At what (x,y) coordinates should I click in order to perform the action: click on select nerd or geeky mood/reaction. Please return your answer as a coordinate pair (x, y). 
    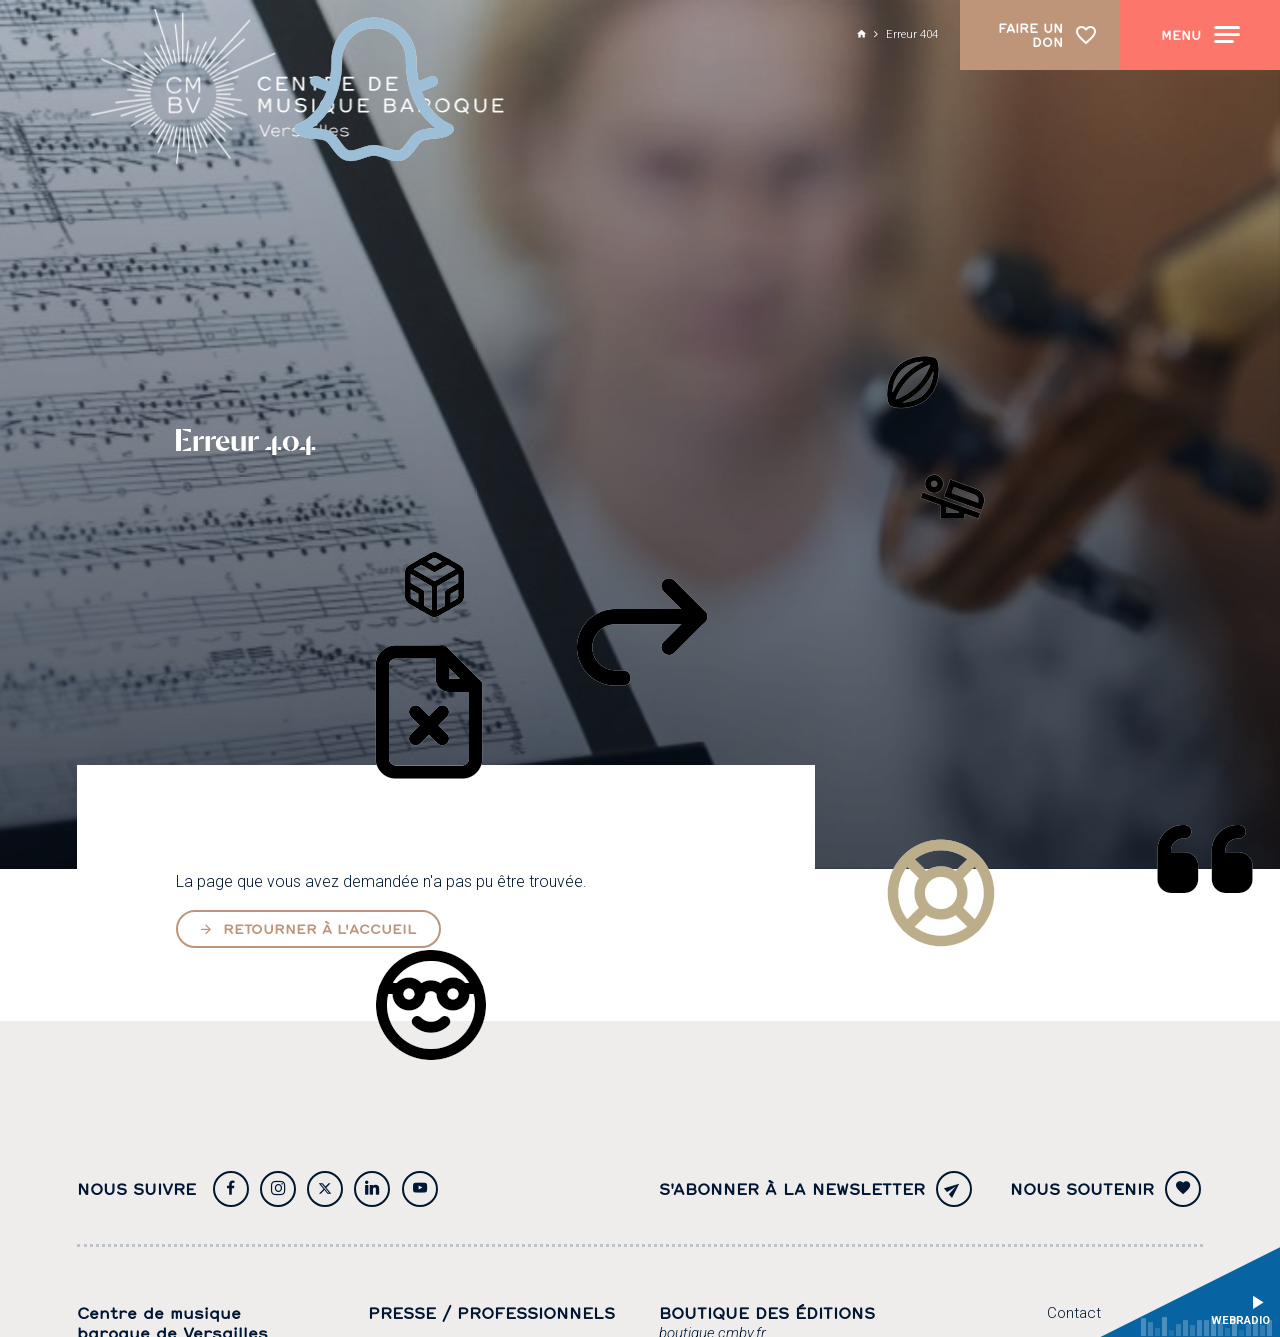
    Looking at the image, I should click on (431, 1005).